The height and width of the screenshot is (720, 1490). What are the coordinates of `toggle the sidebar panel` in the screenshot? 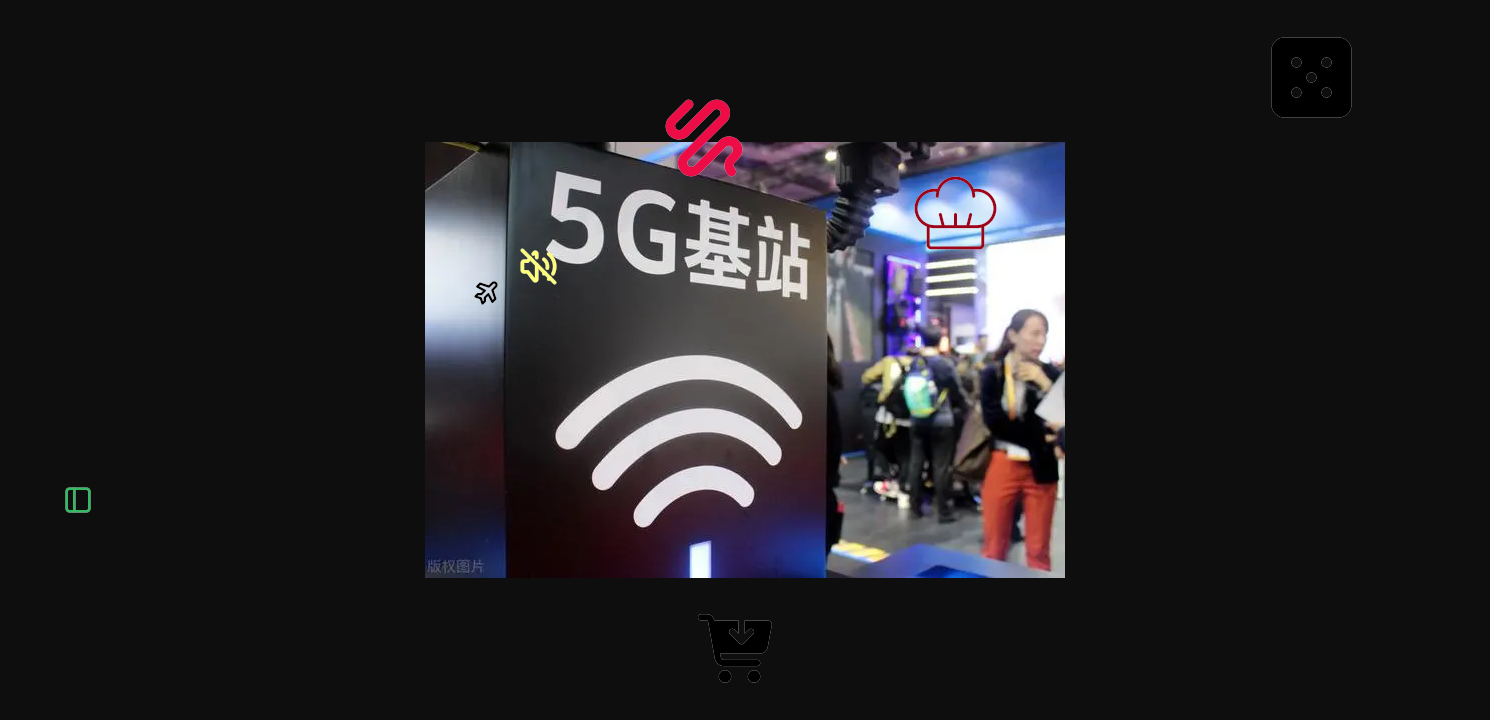 It's located at (78, 500).